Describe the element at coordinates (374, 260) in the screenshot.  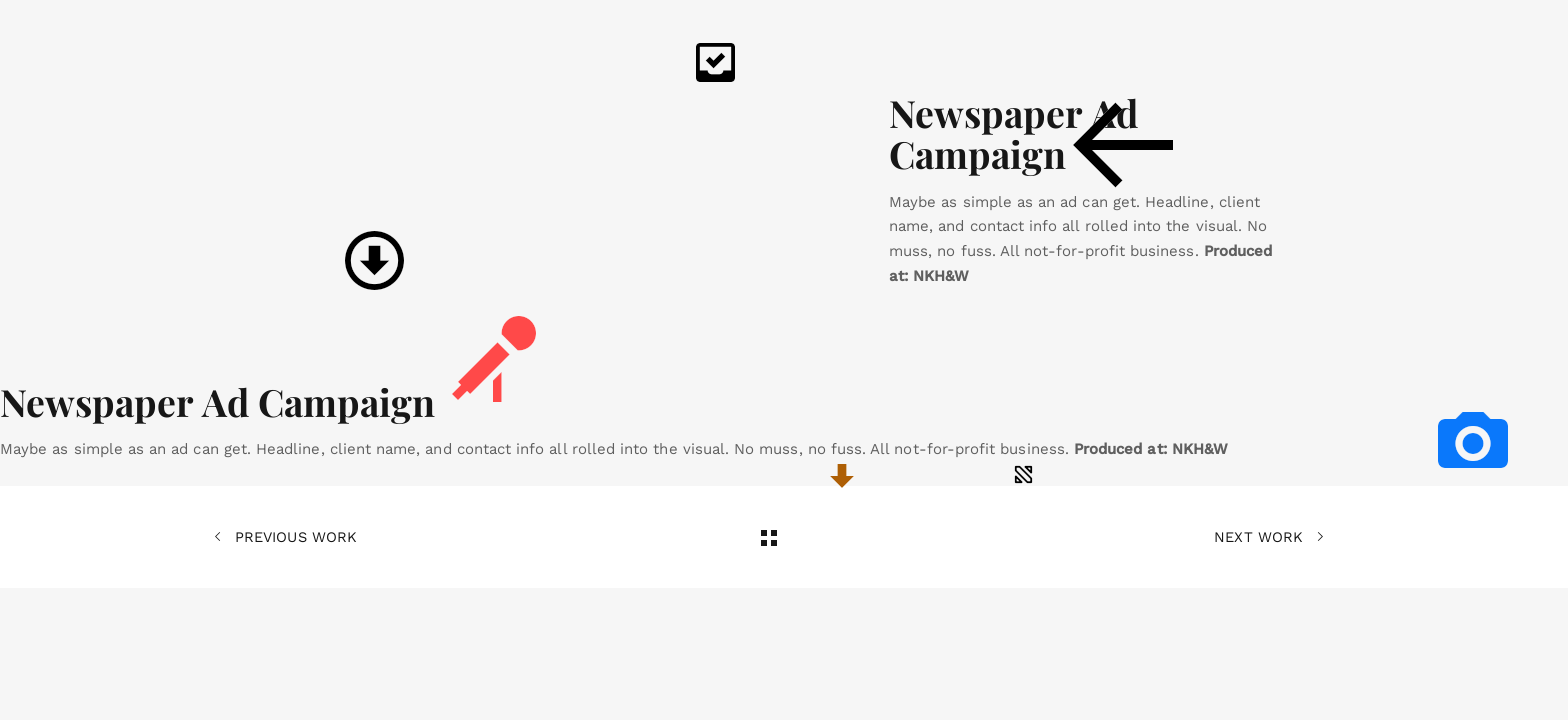
I see `download a file or content` at that location.